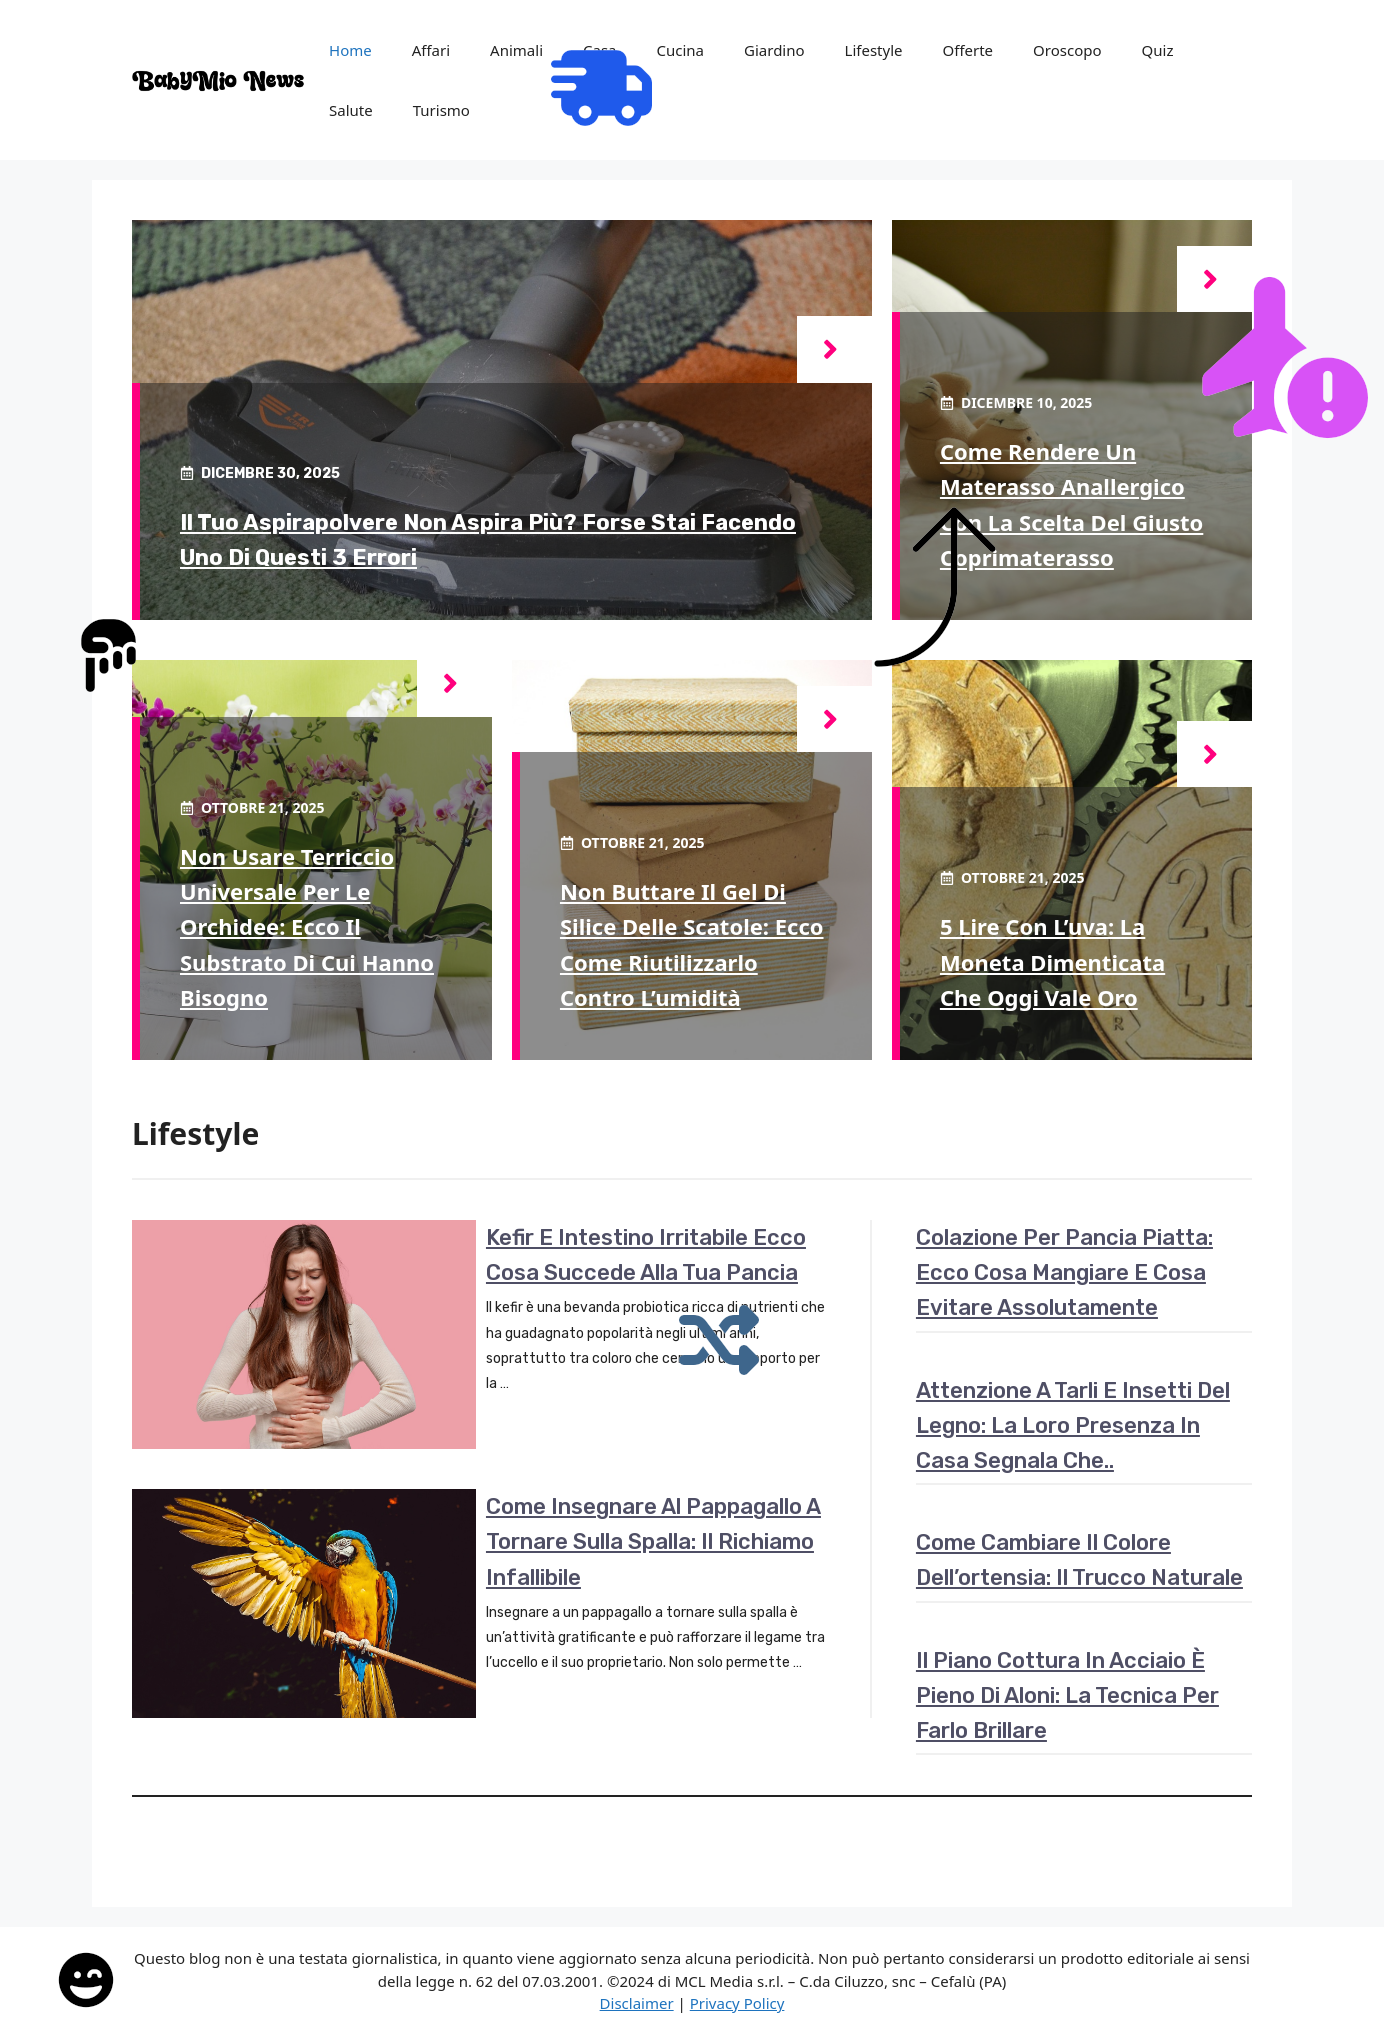  What do you see at coordinates (108, 655) in the screenshot?
I see `scroll down or view content below` at bounding box center [108, 655].